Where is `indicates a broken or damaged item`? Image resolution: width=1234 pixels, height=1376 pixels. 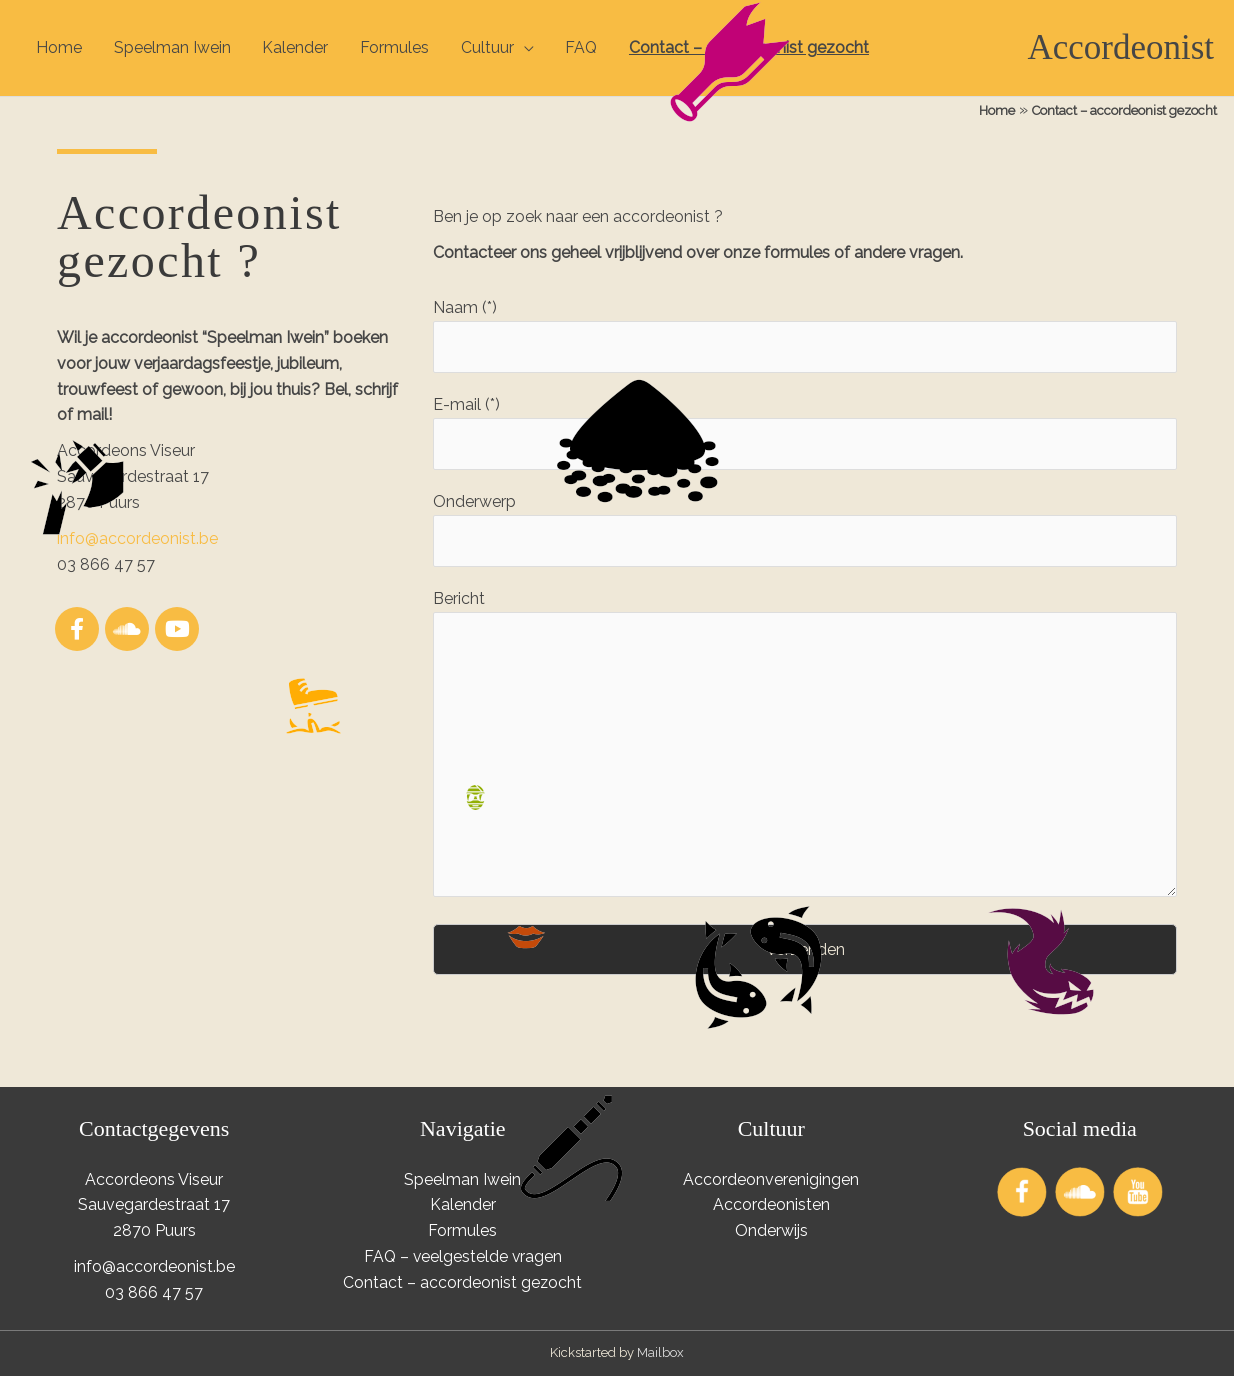
indicates a broken or damaged item is located at coordinates (729, 63).